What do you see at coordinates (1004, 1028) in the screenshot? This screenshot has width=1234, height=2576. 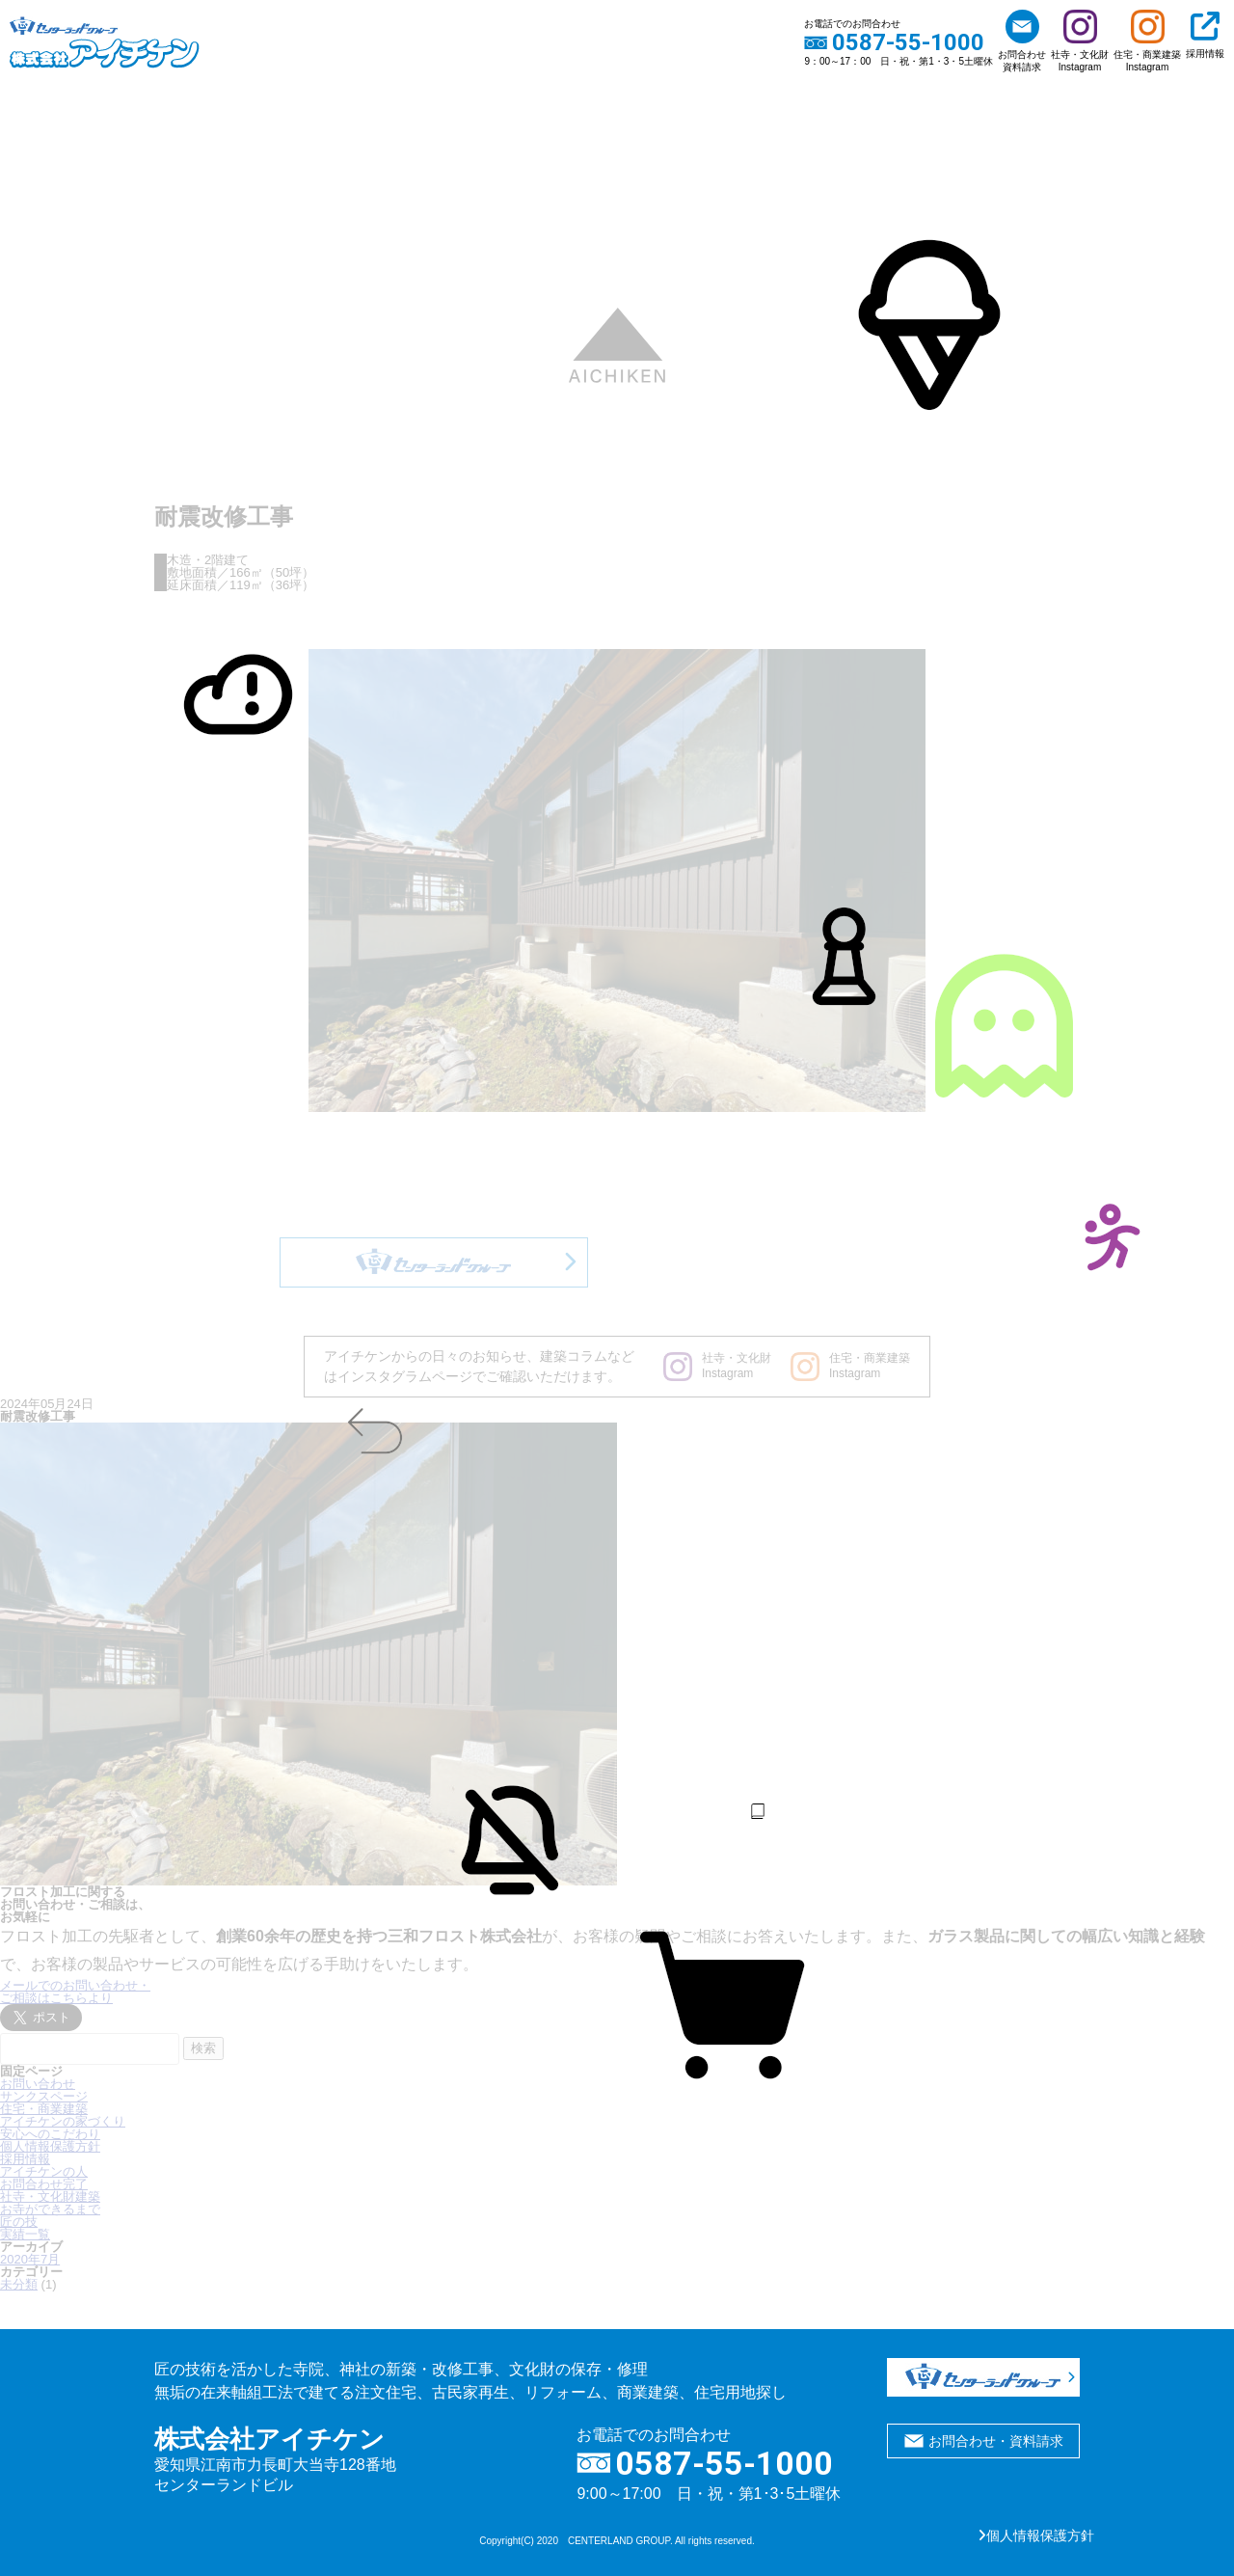 I see `enable ghost mode or incognito browsing` at bounding box center [1004, 1028].